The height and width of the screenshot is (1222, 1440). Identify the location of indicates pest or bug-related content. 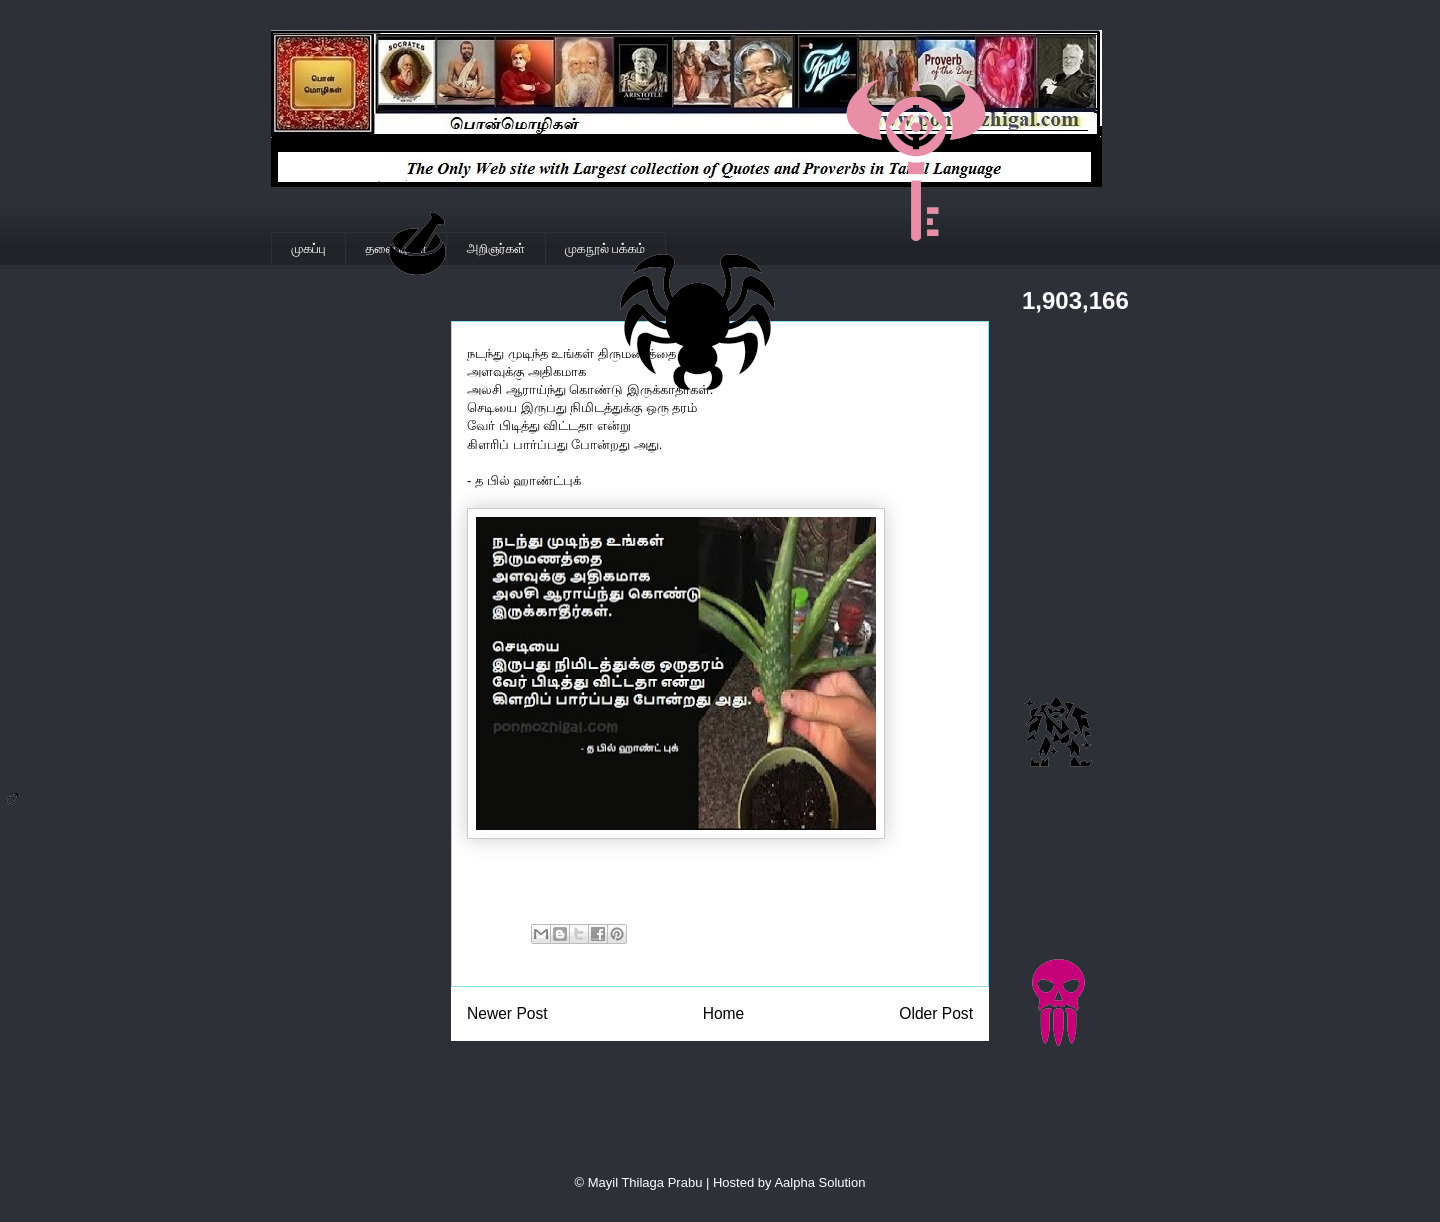
(697, 317).